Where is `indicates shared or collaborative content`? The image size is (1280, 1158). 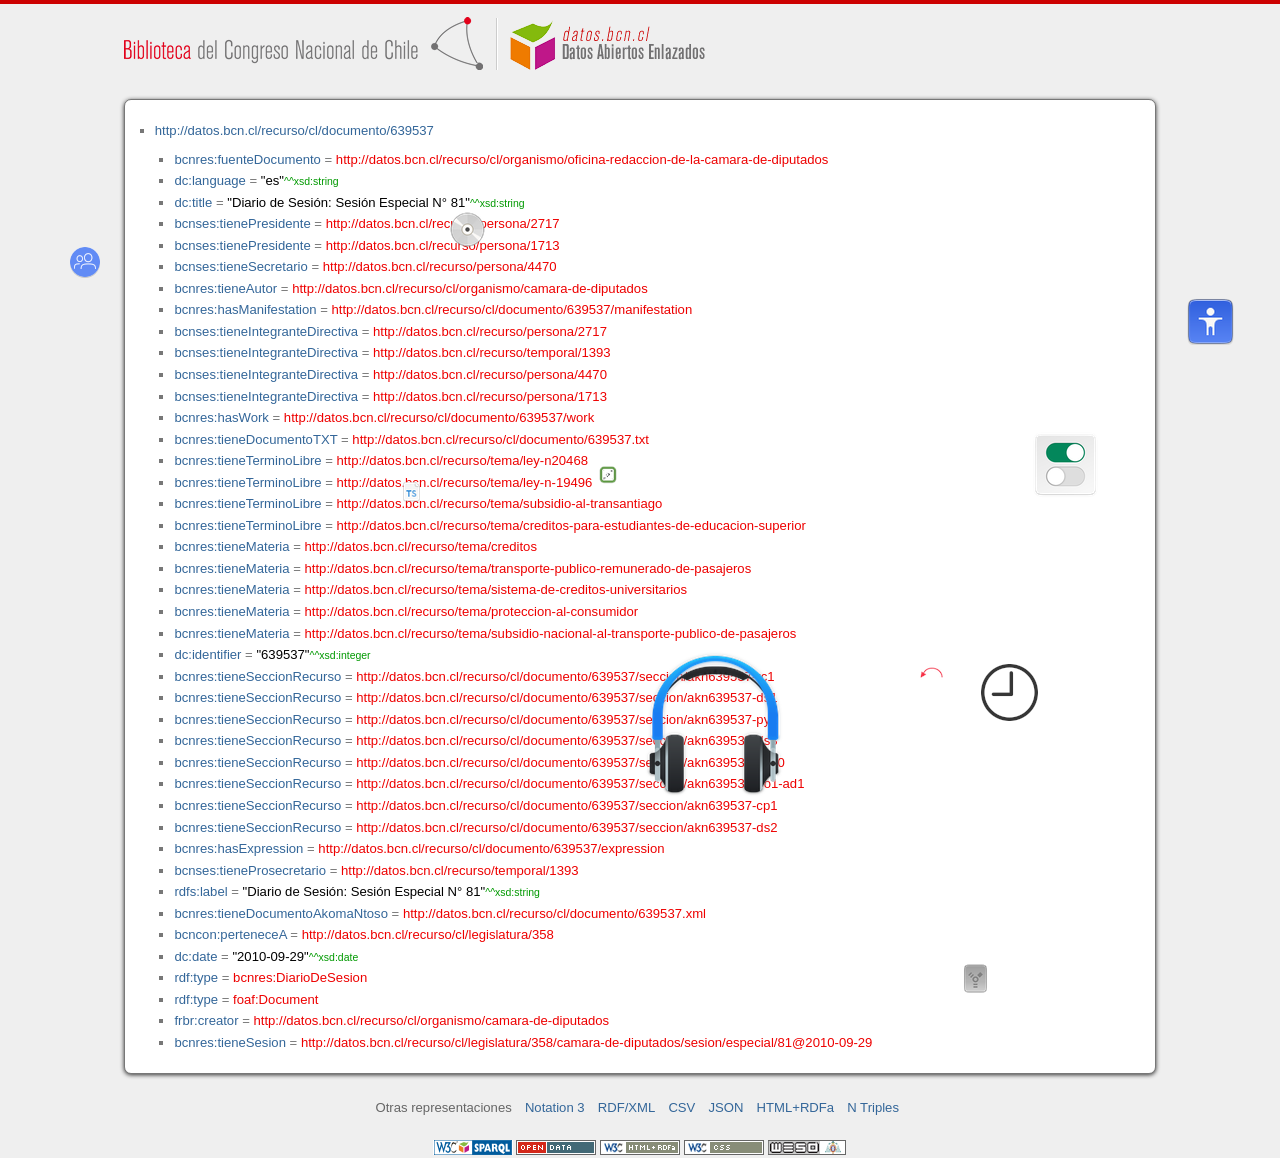
indicates shared or collaborative content is located at coordinates (85, 262).